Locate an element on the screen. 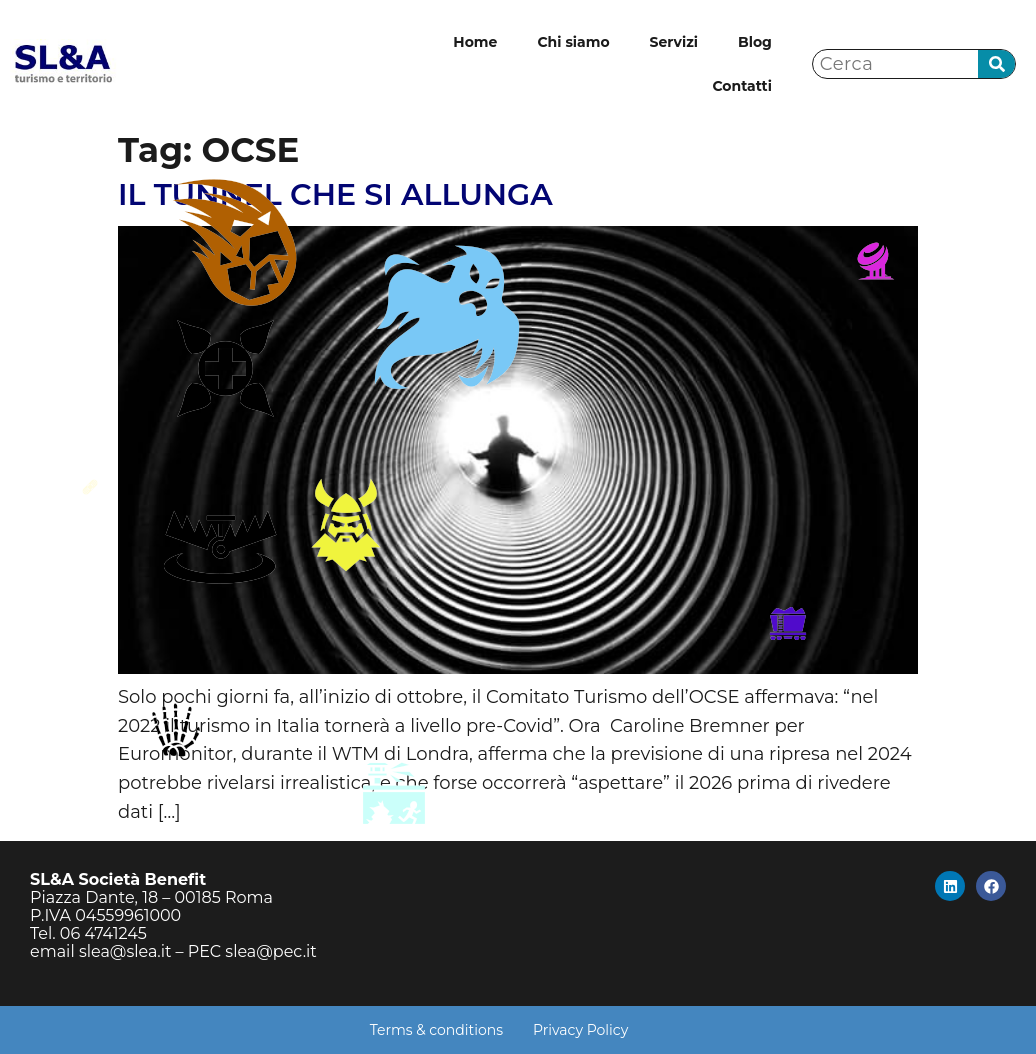  trap or hazard indicator in a game interface is located at coordinates (220, 534).